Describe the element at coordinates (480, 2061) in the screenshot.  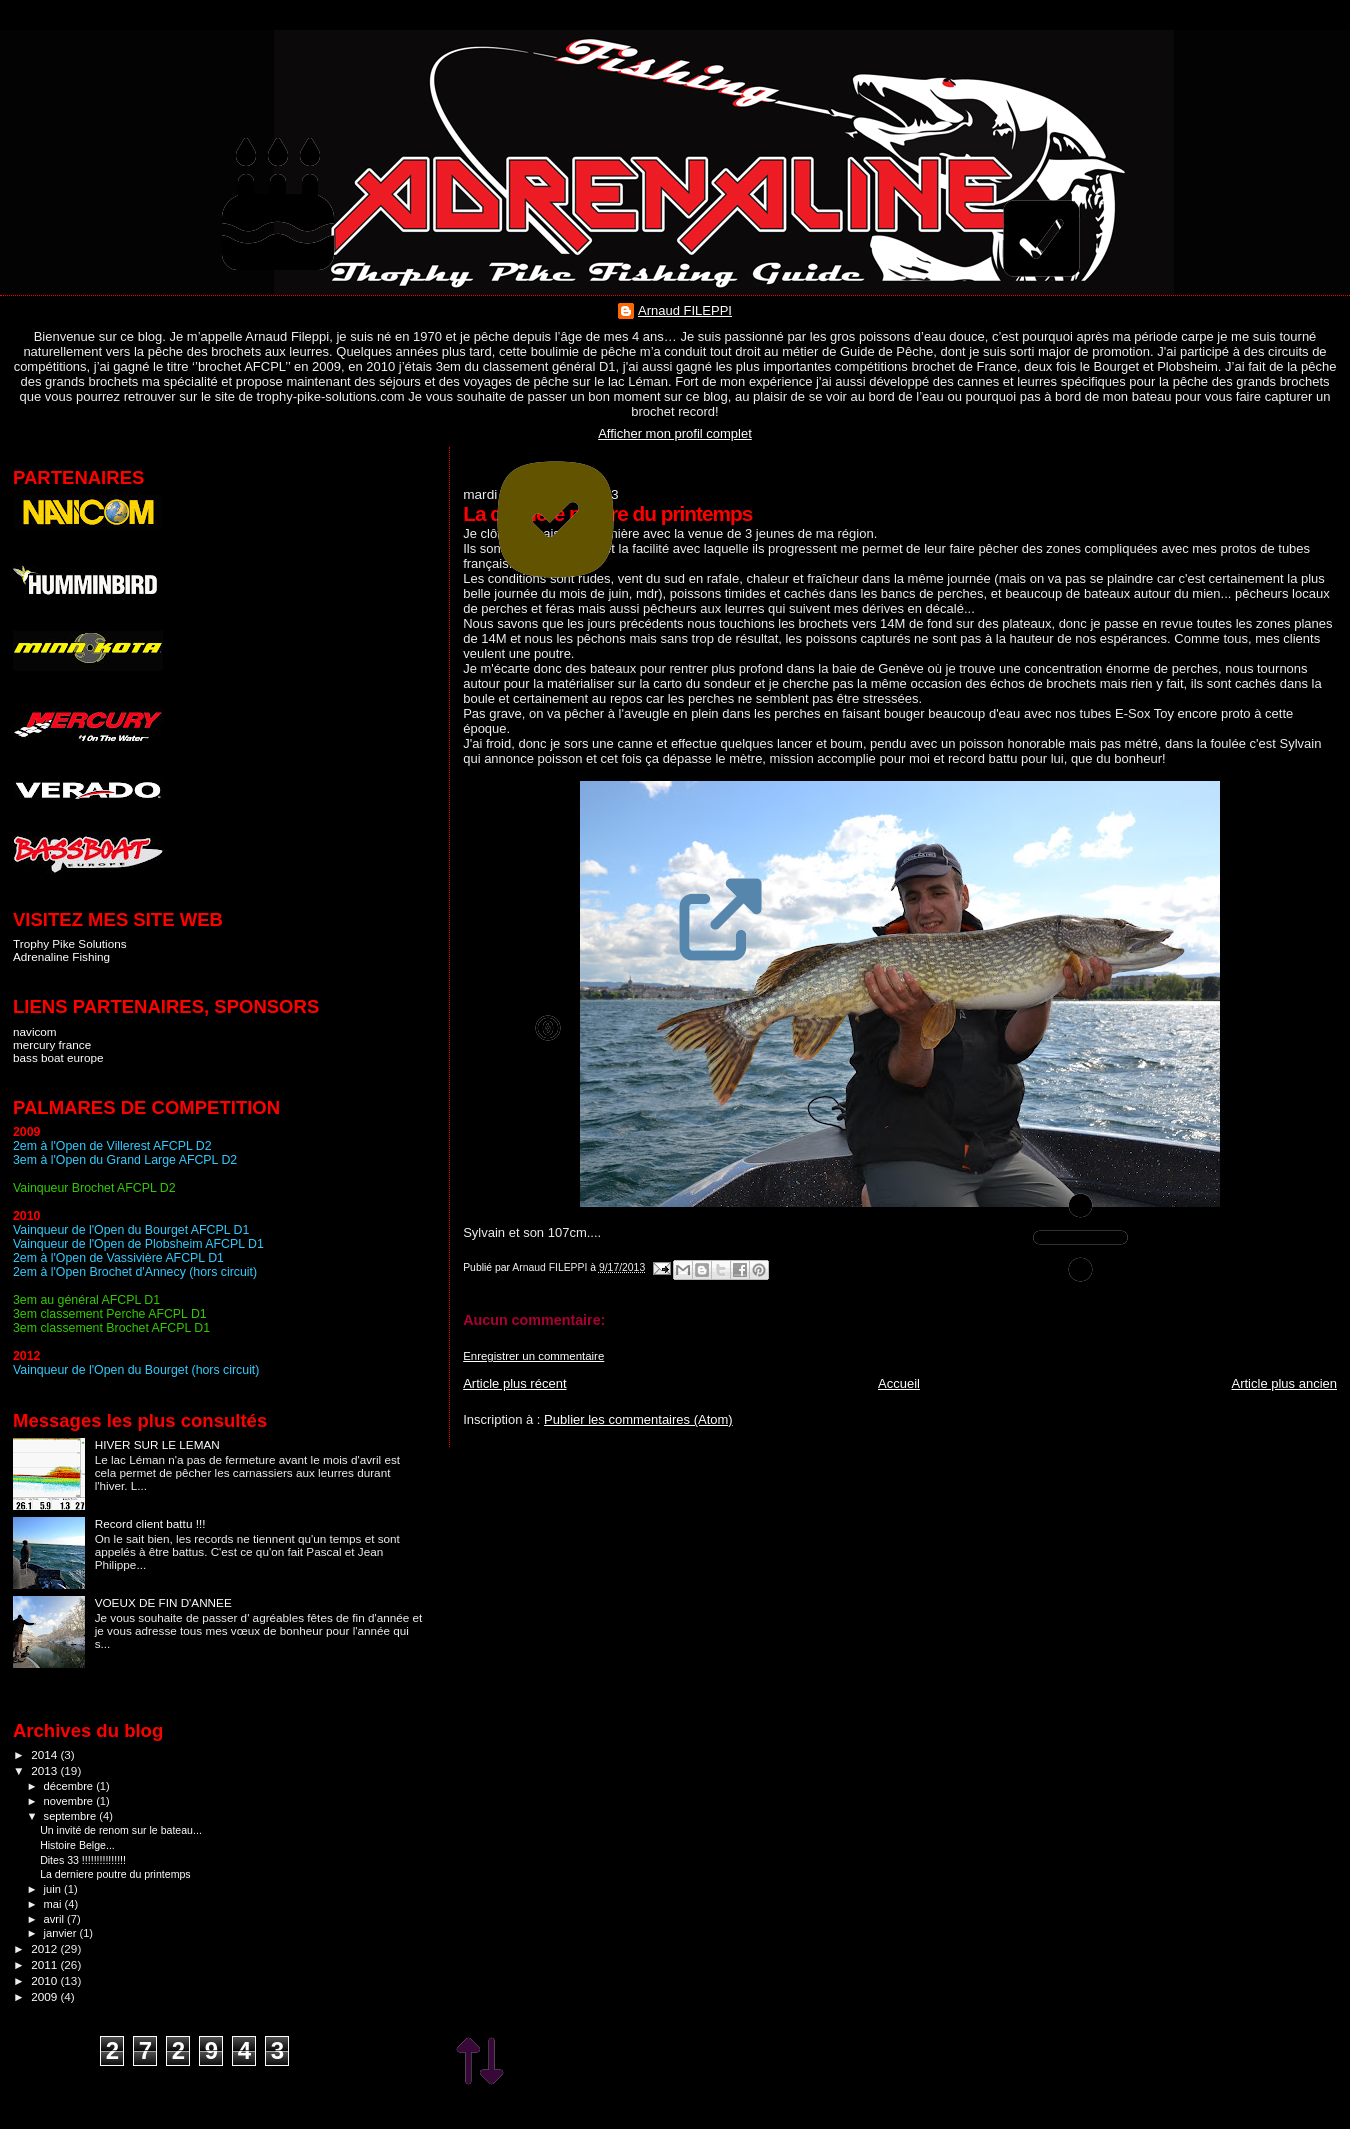
I see `sort items in ascending or descending order` at that location.